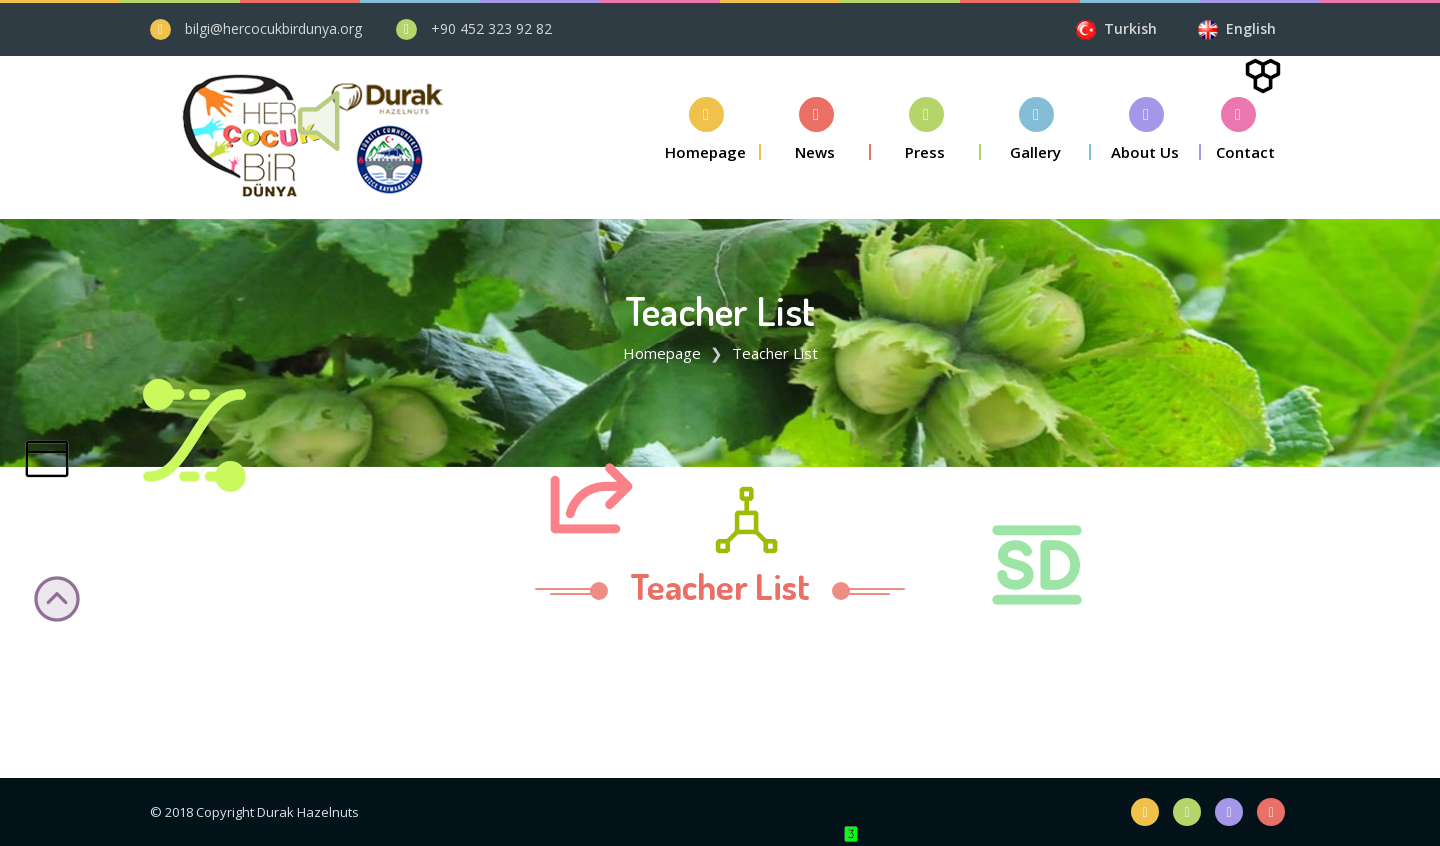 The height and width of the screenshot is (846, 1440). I want to click on indicates step three in a multi-step process, so click(851, 834).